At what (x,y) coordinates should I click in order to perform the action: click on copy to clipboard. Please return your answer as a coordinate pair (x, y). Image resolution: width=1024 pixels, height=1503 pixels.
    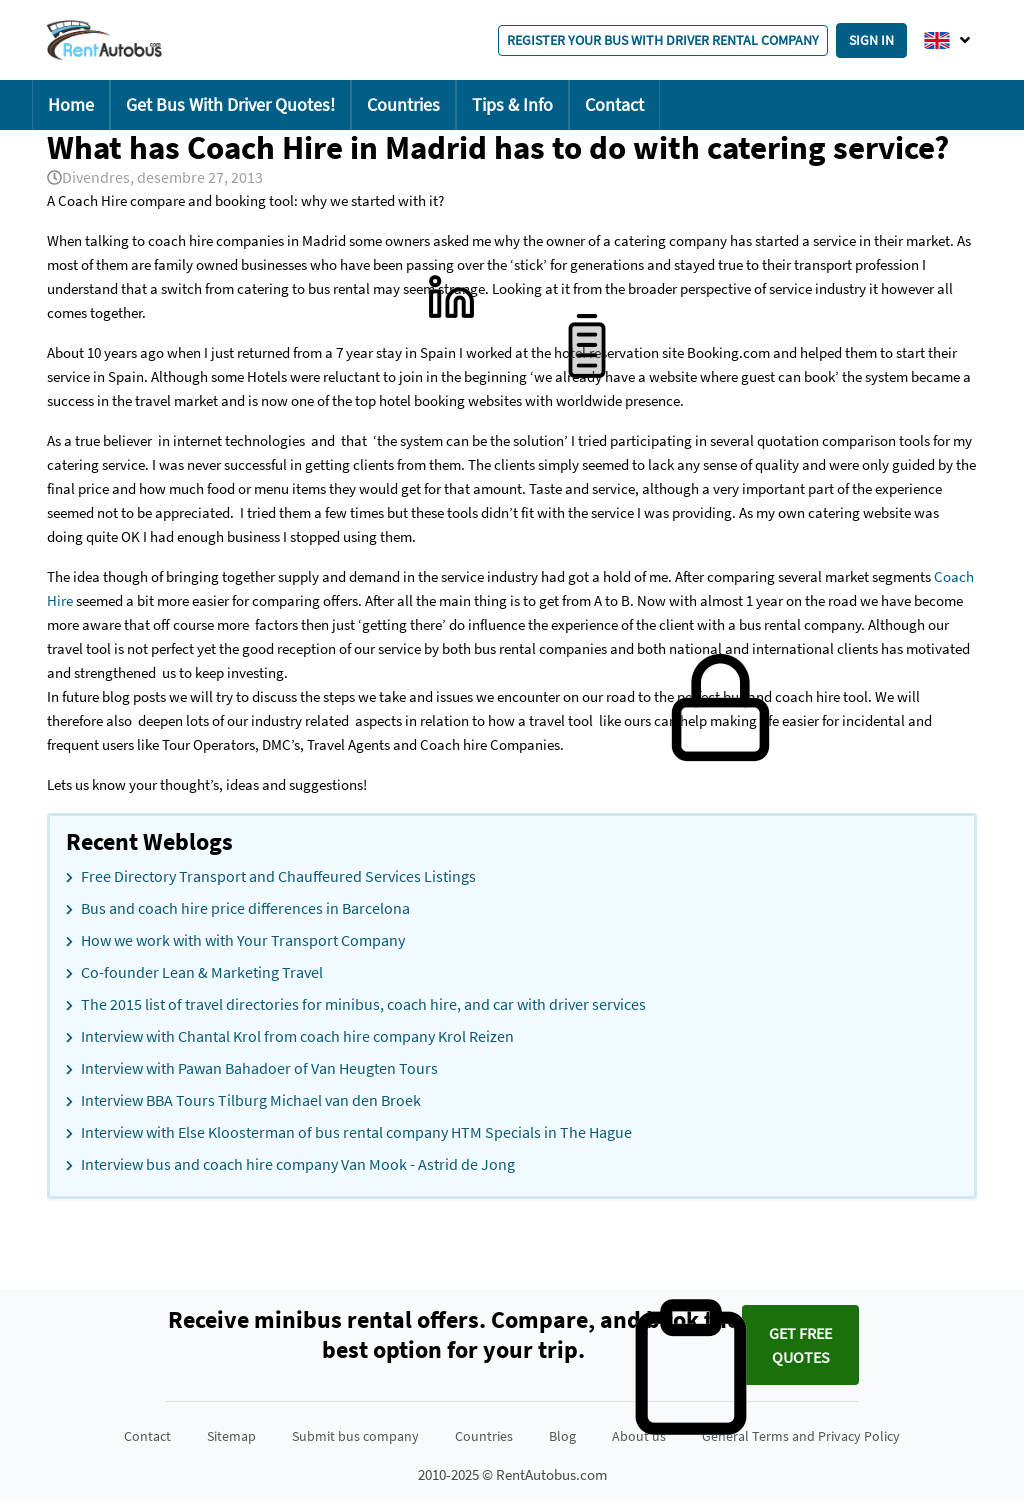
    Looking at the image, I should click on (691, 1367).